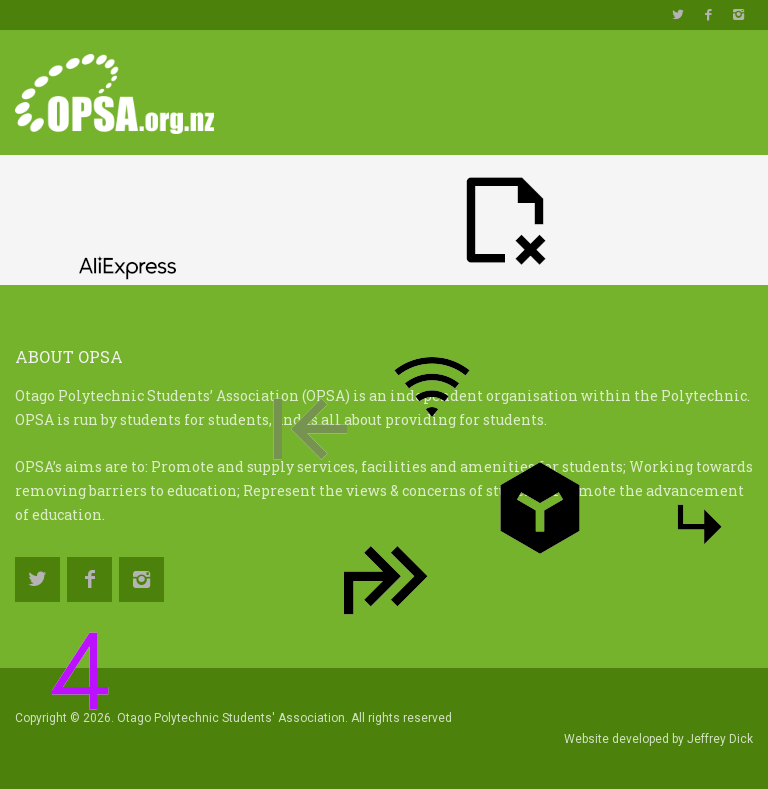 The width and height of the screenshot is (768, 789). I want to click on indicates wireless network connection status, so click(432, 387).